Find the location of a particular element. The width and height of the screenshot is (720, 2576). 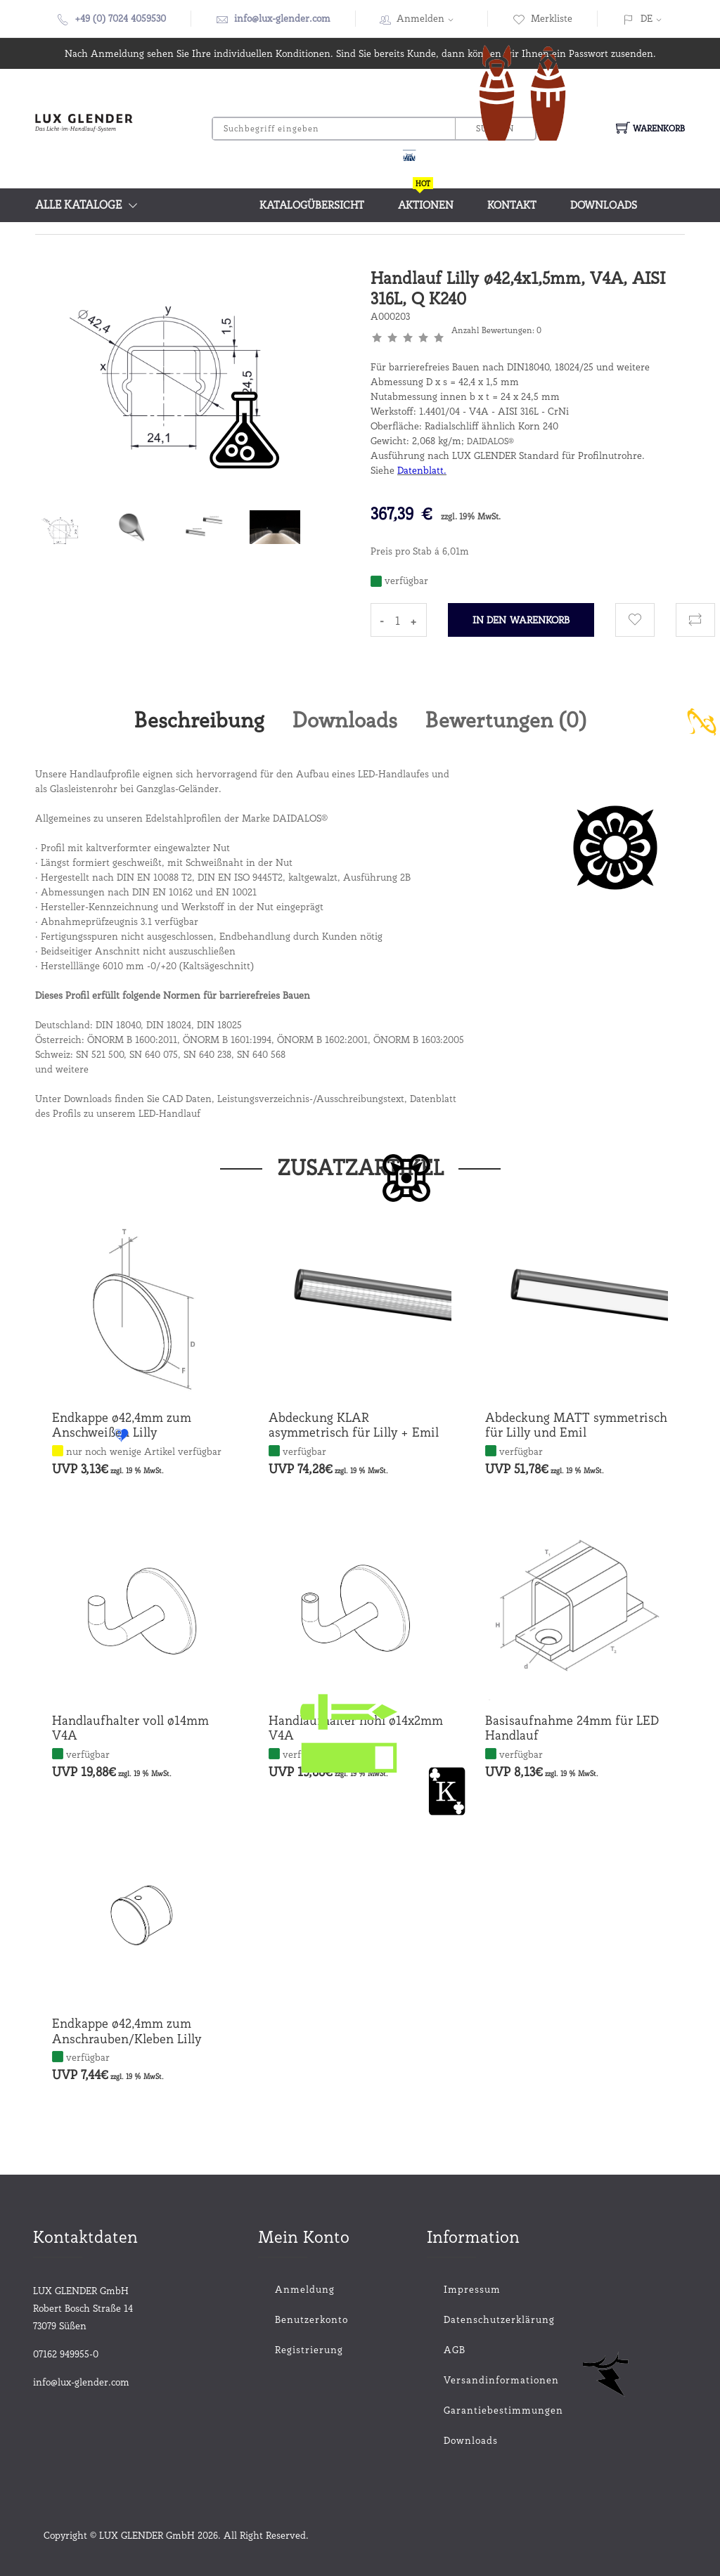

indicates partial health or damage in a game is located at coordinates (121, 1435).